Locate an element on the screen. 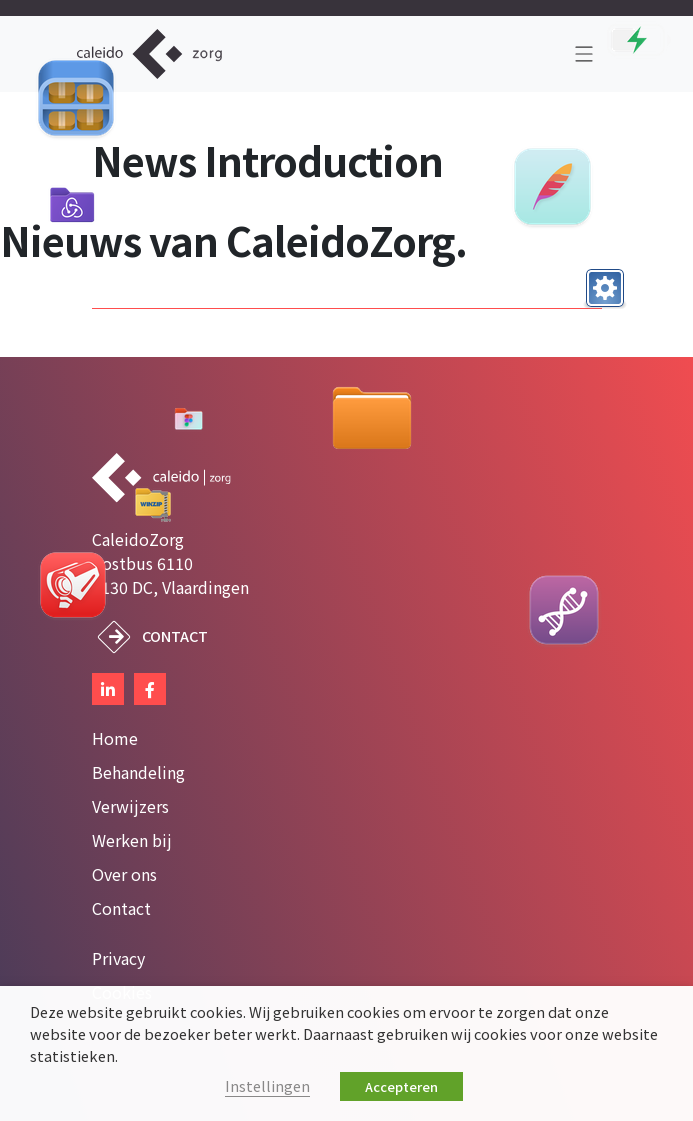 Image resolution: width=693 pixels, height=1121 pixels. launch ultrakill game is located at coordinates (73, 585).